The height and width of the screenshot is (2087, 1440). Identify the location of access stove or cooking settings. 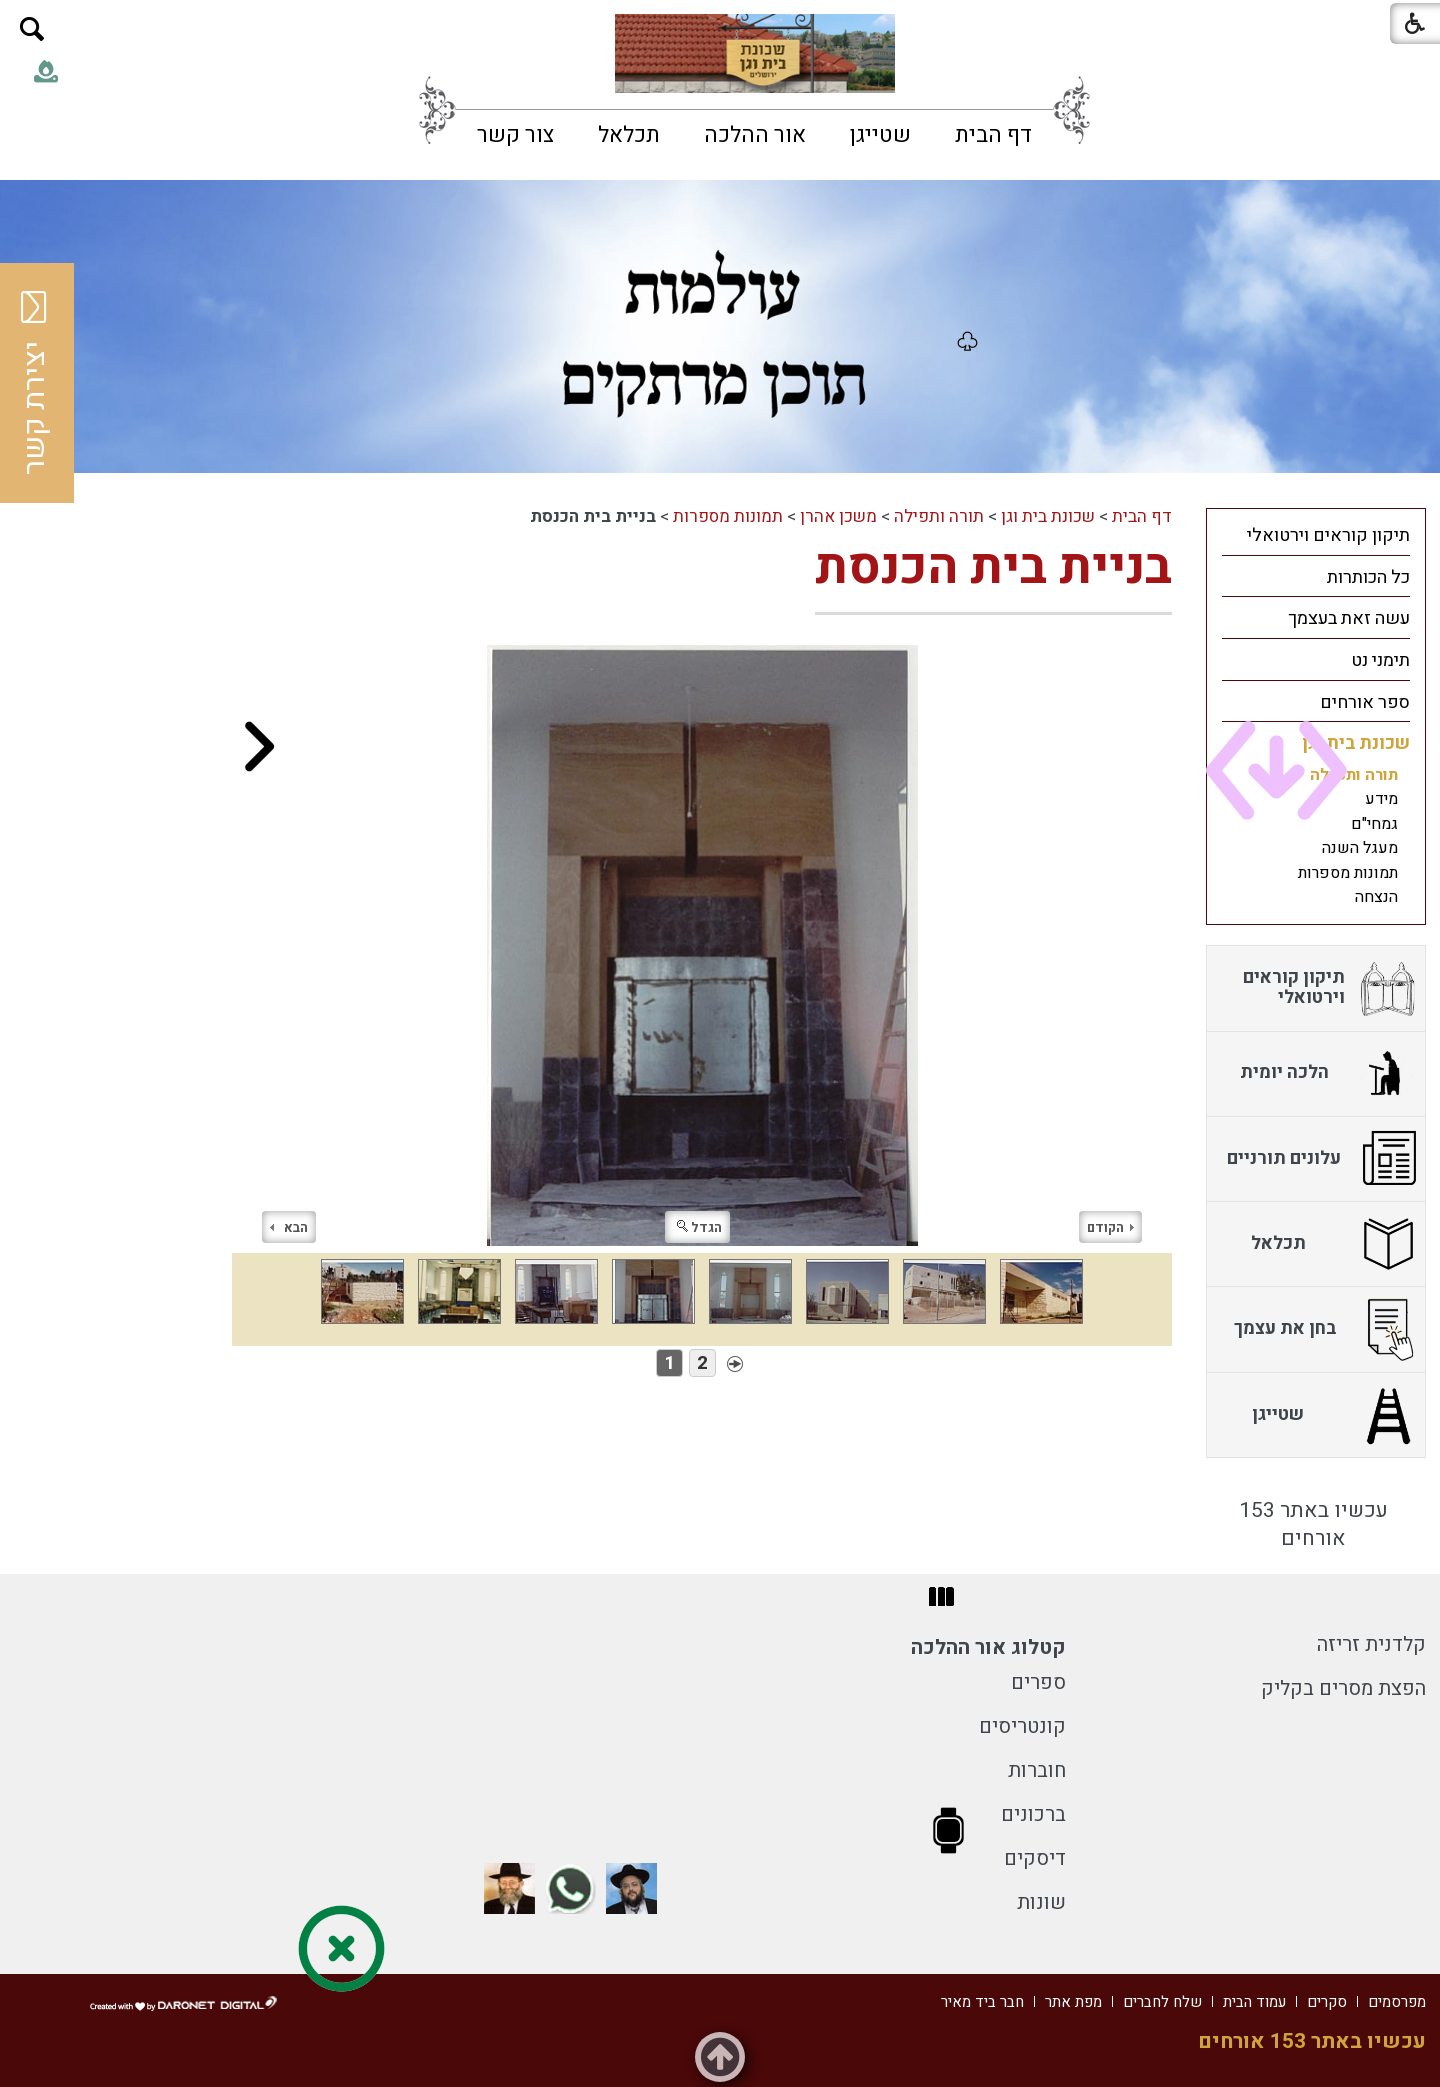
(46, 72).